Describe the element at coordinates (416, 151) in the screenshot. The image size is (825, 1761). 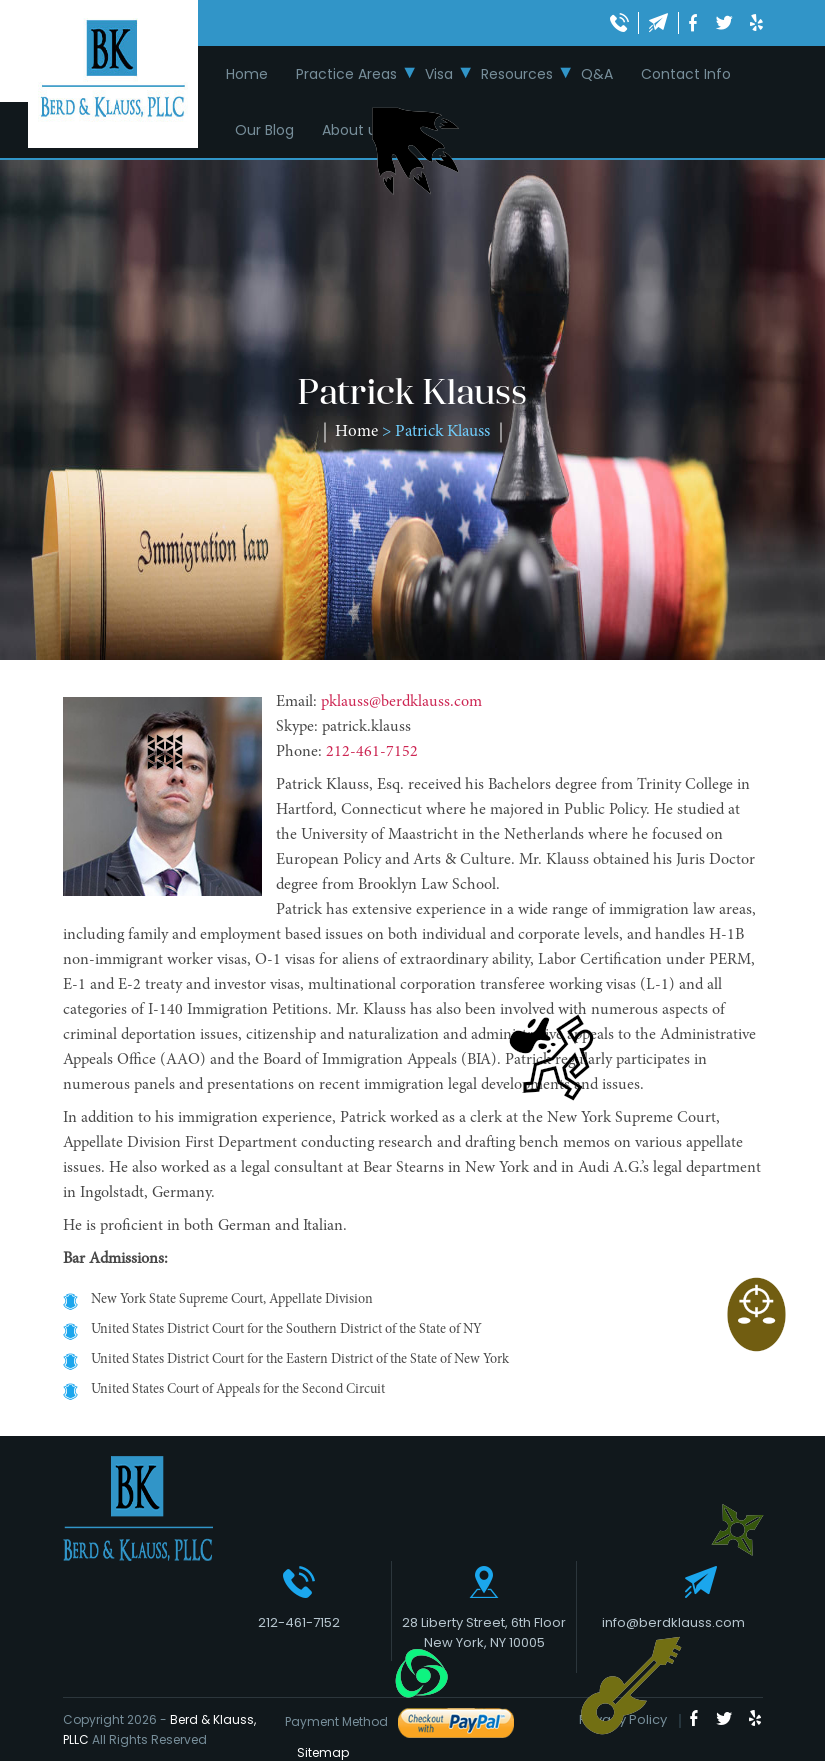
I see `access pet or animal-related features` at that location.